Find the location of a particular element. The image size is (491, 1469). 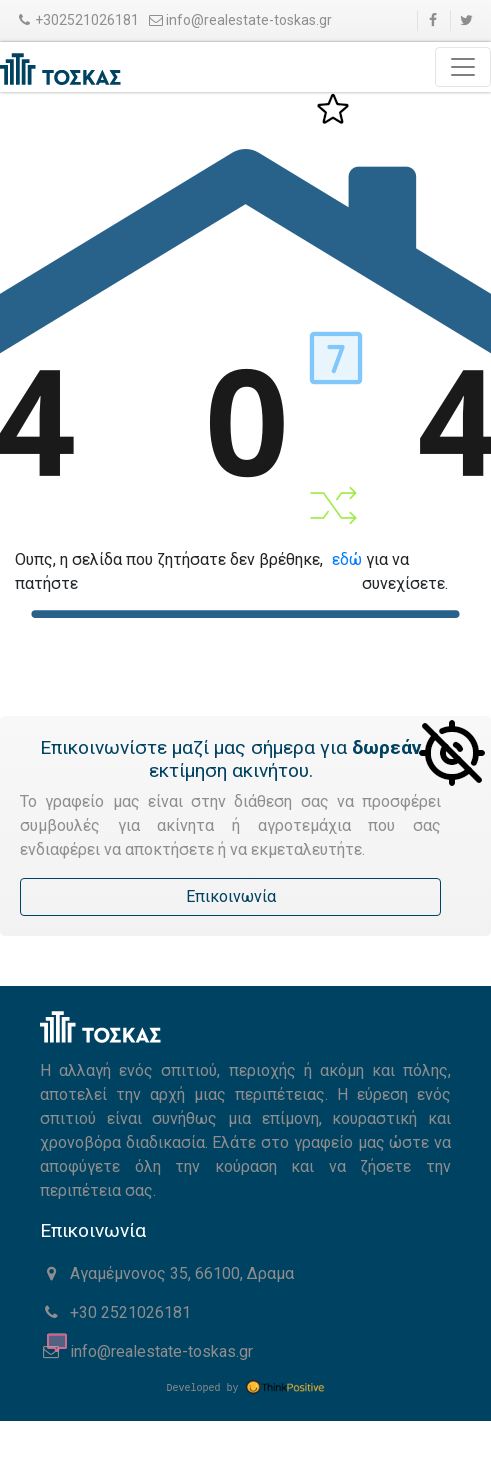

shuffle or randomize playlist order is located at coordinates (332, 505).